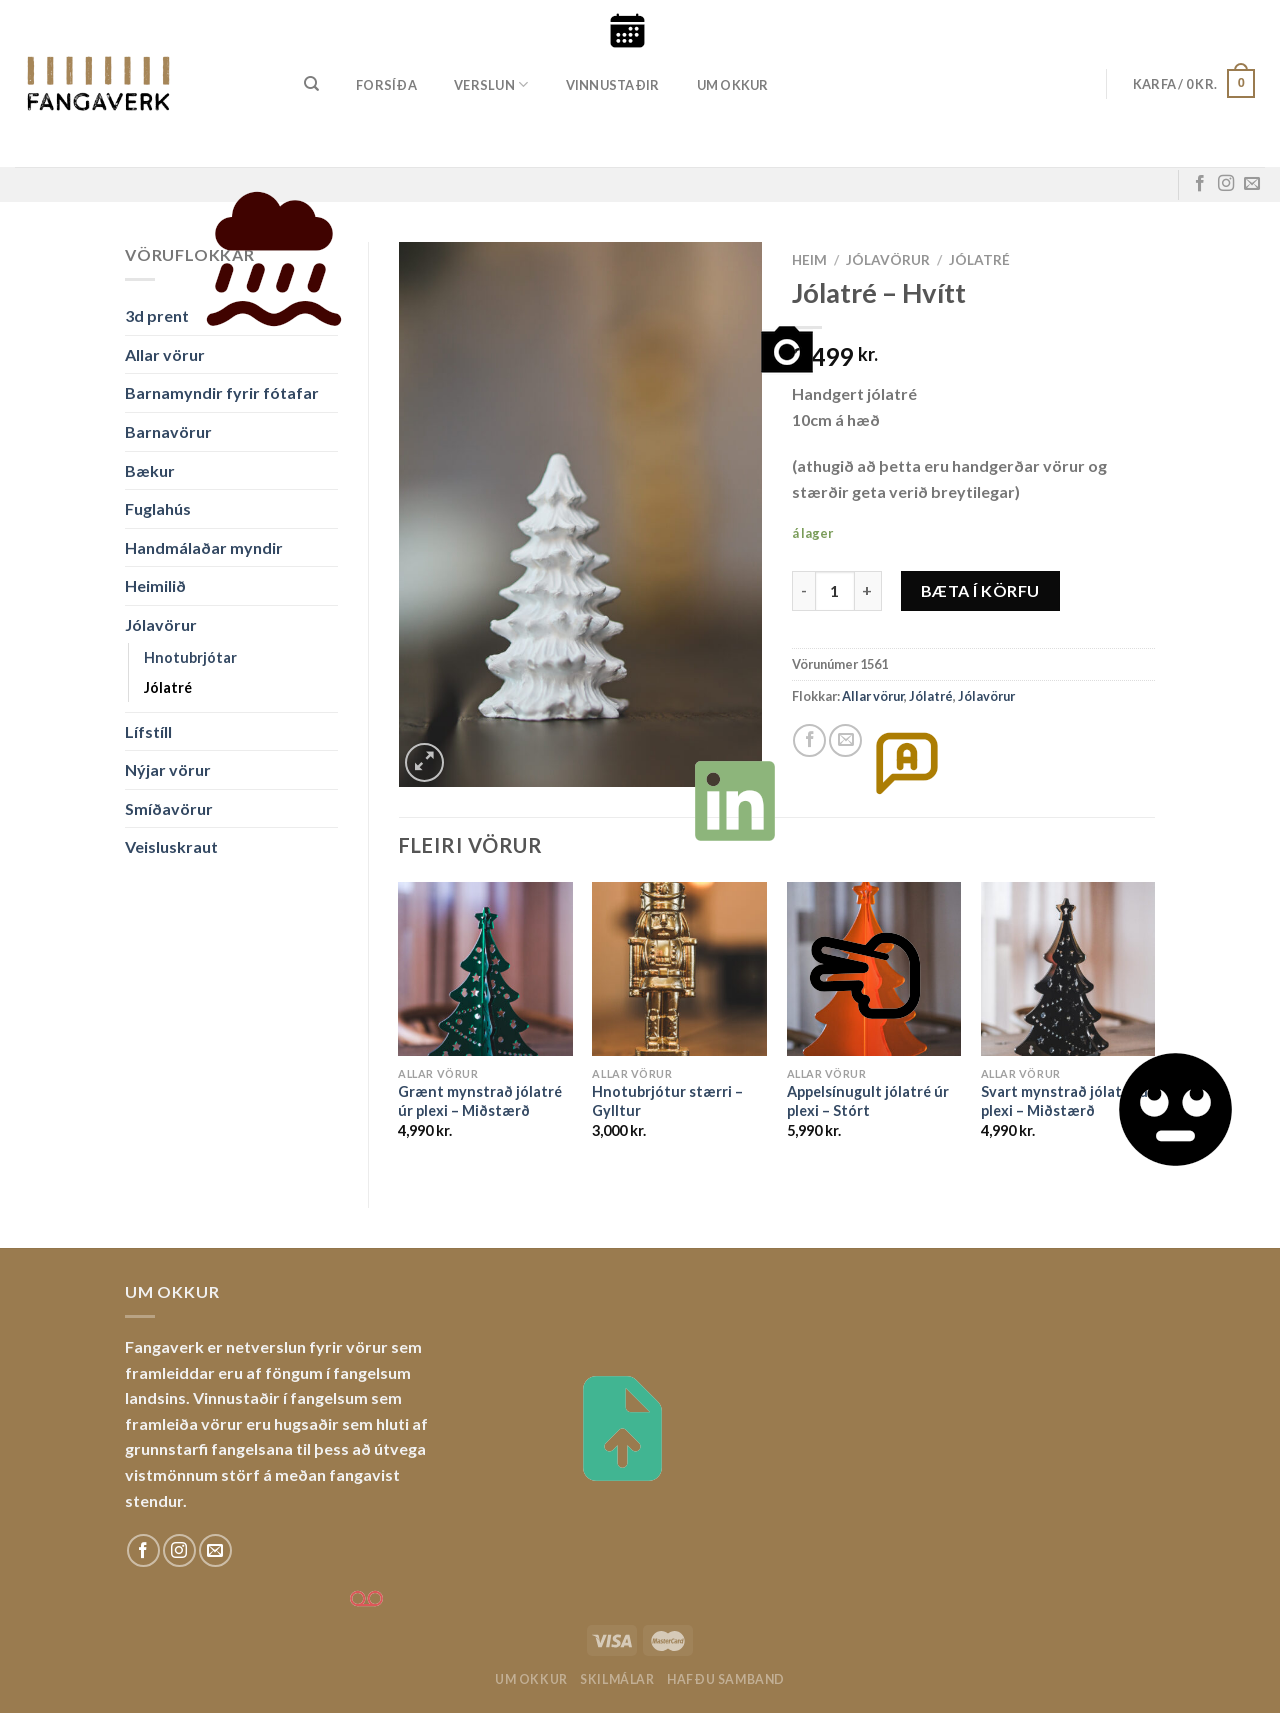  What do you see at coordinates (735, 801) in the screenshot?
I see `open LinkedIn app or website` at bounding box center [735, 801].